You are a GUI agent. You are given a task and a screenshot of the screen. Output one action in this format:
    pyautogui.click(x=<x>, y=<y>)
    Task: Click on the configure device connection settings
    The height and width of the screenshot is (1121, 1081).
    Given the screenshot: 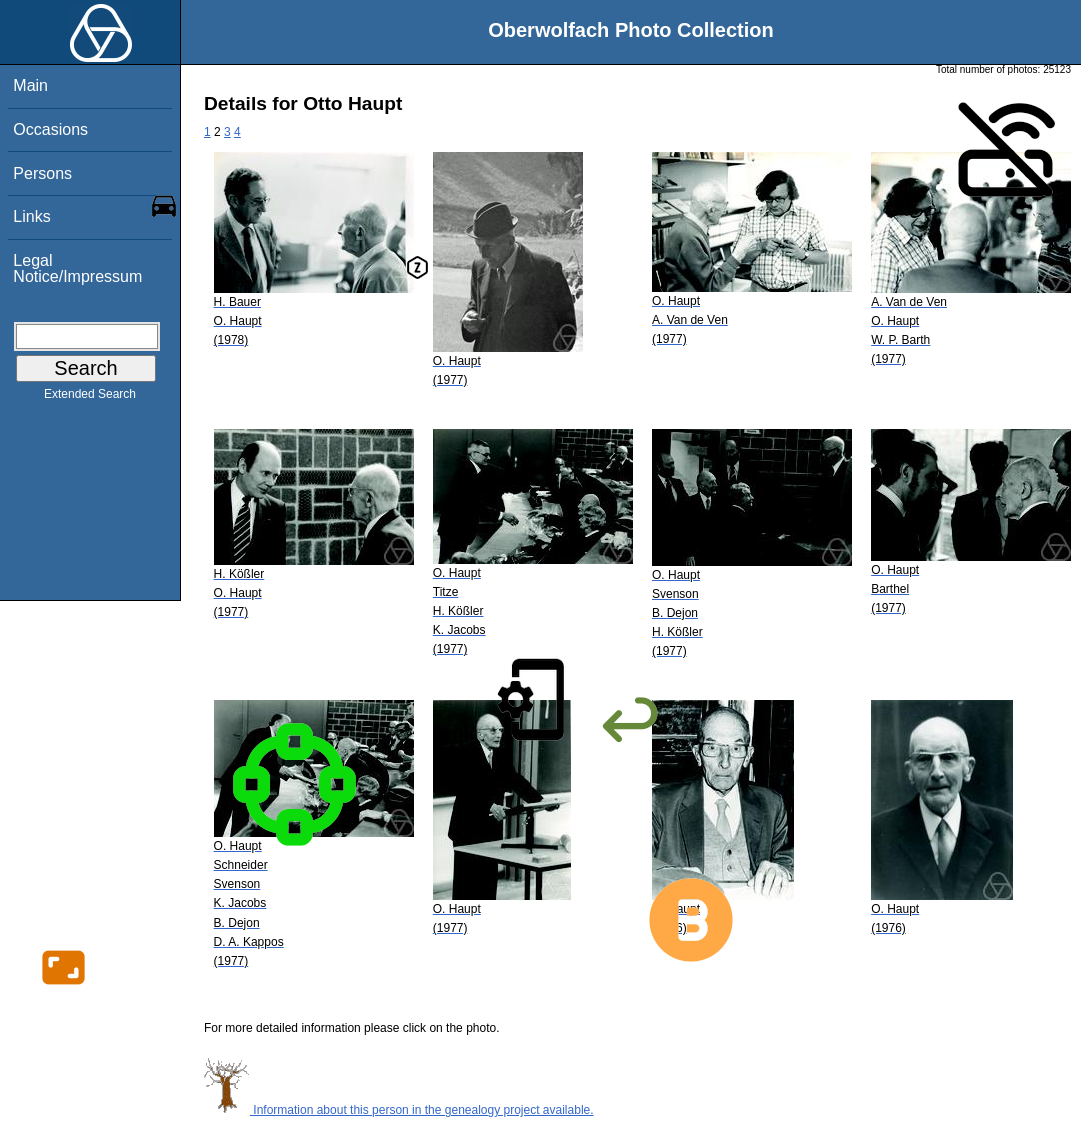 What is the action you would take?
    pyautogui.click(x=530, y=699)
    